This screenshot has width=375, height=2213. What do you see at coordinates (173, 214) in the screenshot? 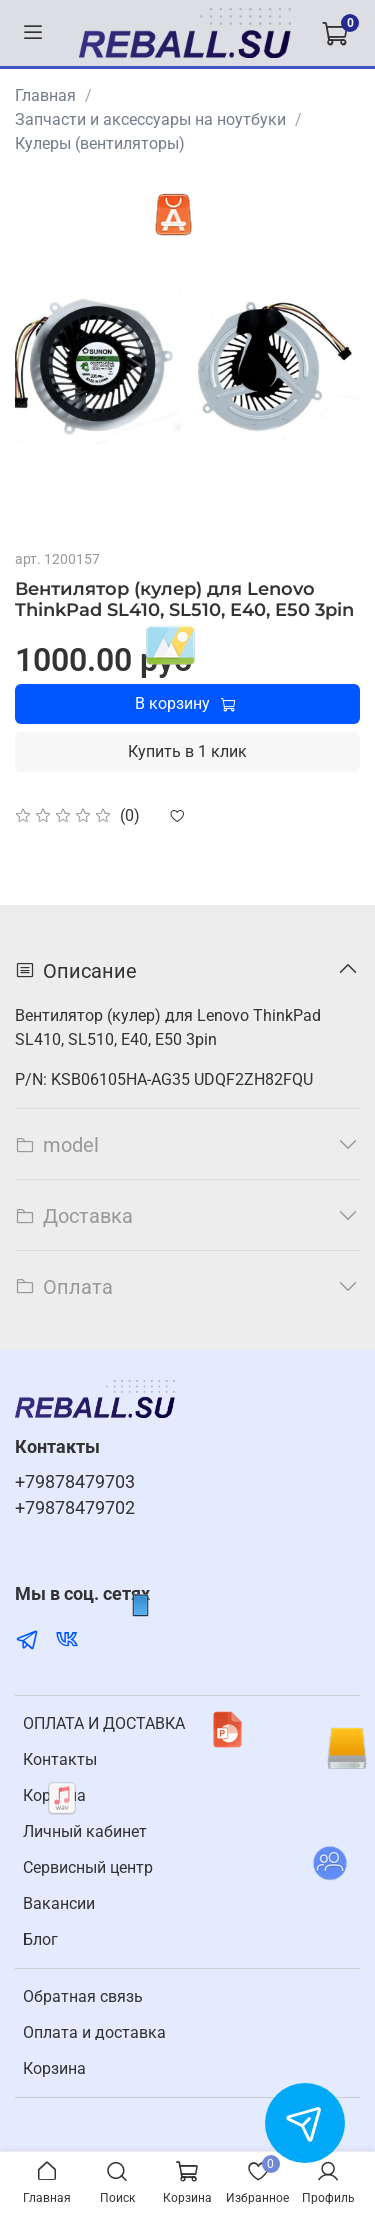
I see `open the app center to browse and install applications` at bounding box center [173, 214].